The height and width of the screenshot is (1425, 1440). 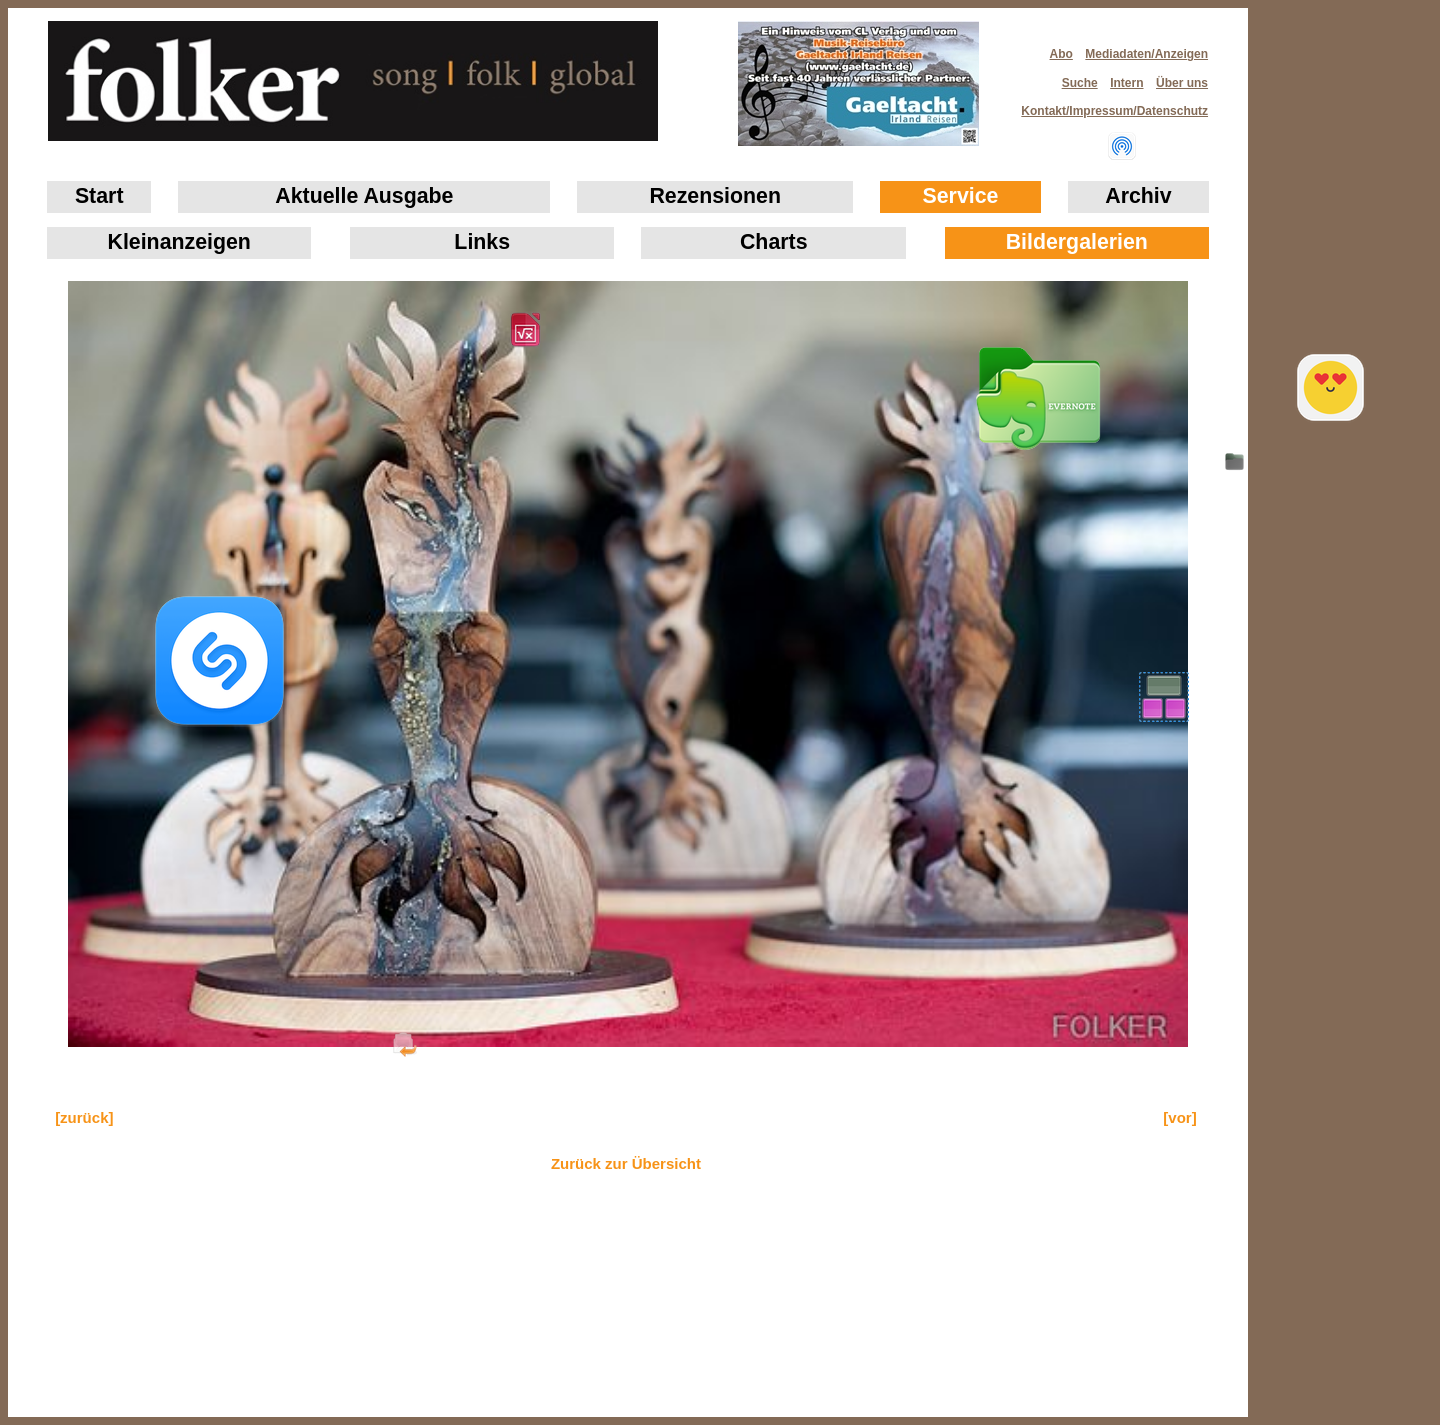 What do you see at coordinates (1039, 398) in the screenshot?
I see `open evernote folder` at bounding box center [1039, 398].